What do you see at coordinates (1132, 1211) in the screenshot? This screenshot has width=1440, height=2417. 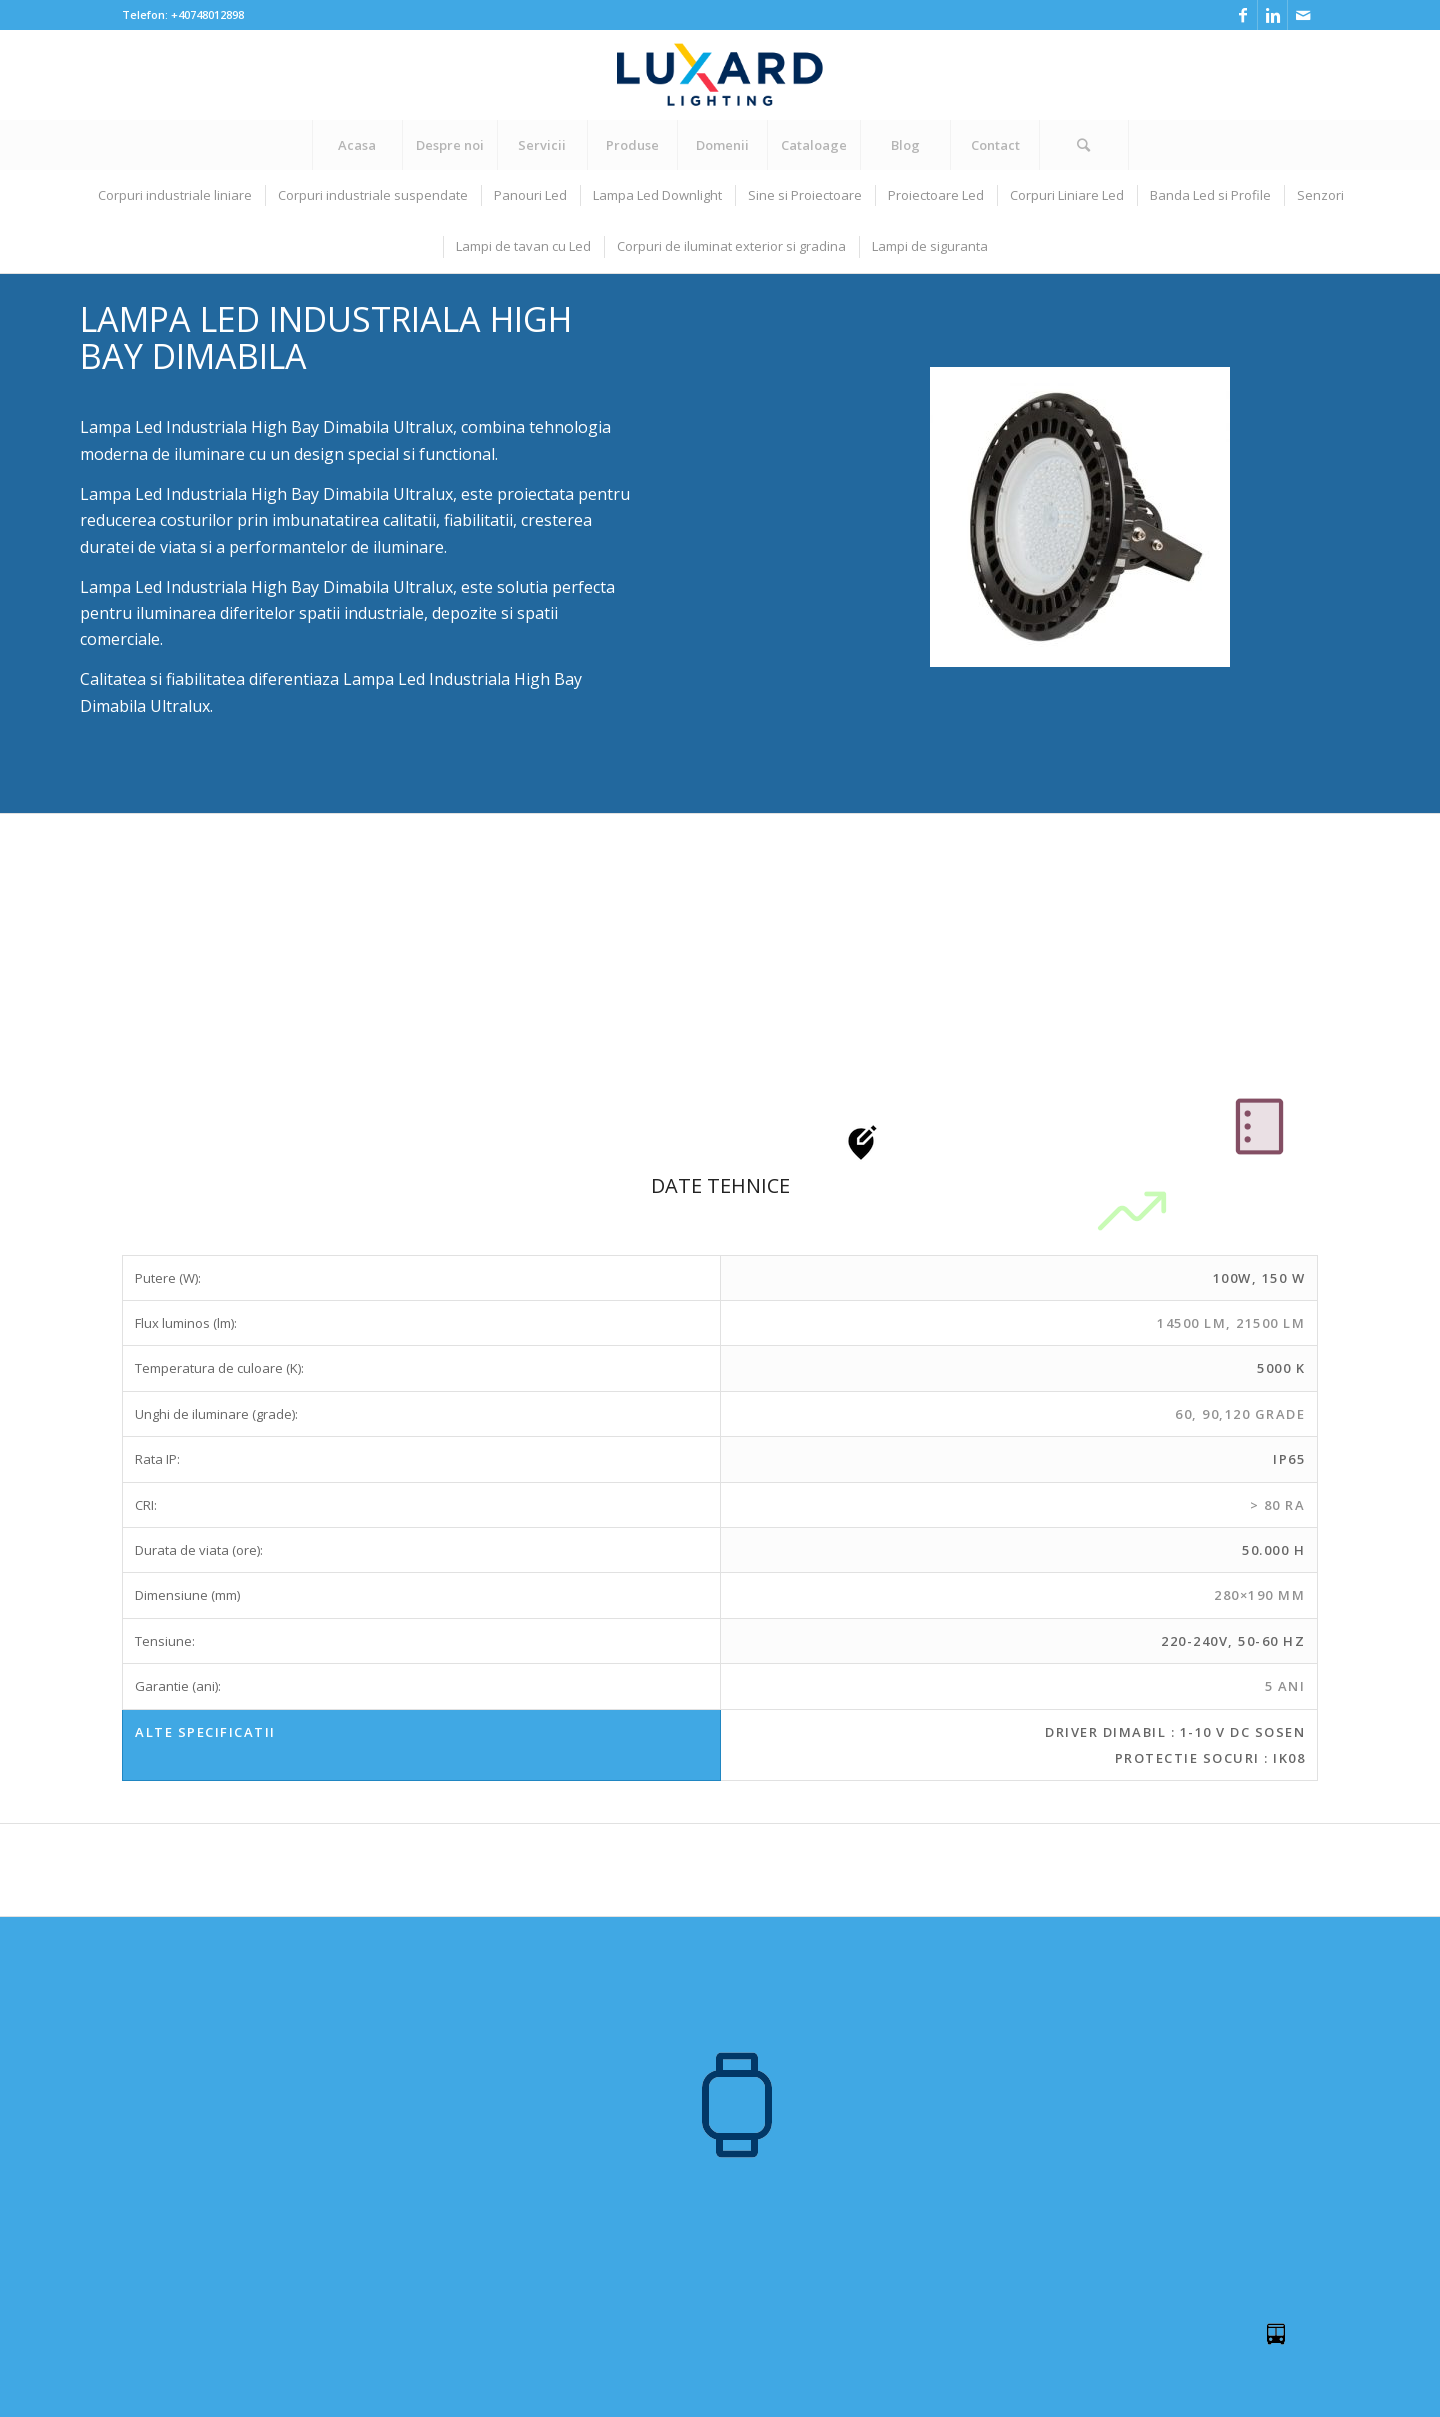 I see `view trending or popular content` at bounding box center [1132, 1211].